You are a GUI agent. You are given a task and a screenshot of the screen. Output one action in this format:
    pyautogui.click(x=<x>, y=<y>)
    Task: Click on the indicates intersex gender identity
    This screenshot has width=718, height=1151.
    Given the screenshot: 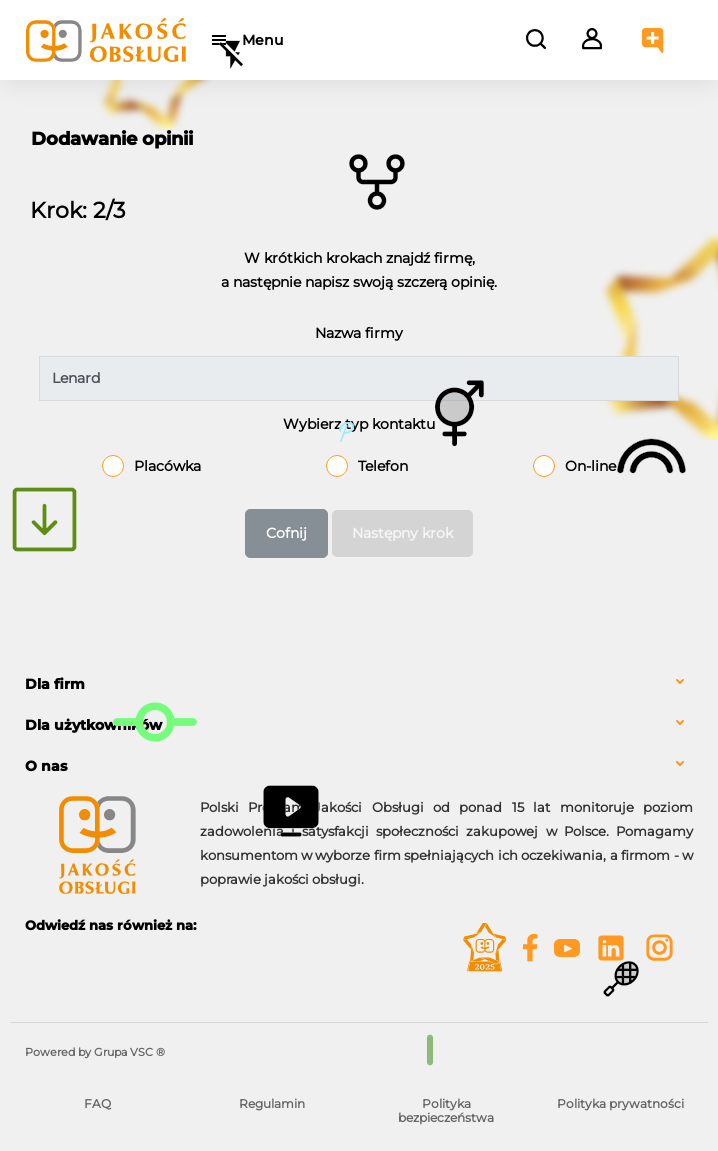 What is the action you would take?
    pyautogui.click(x=457, y=412)
    